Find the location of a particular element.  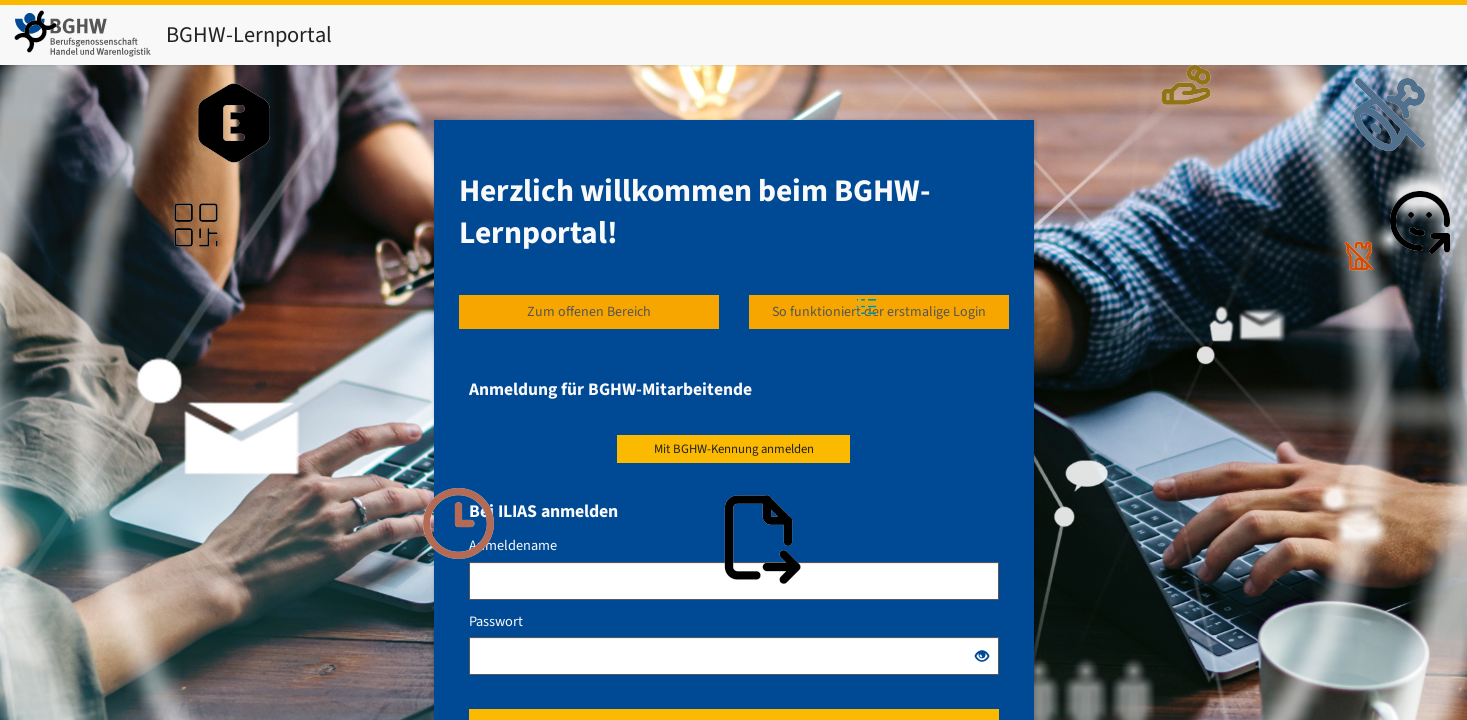

indicates tower or signal is offline is located at coordinates (1359, 256).